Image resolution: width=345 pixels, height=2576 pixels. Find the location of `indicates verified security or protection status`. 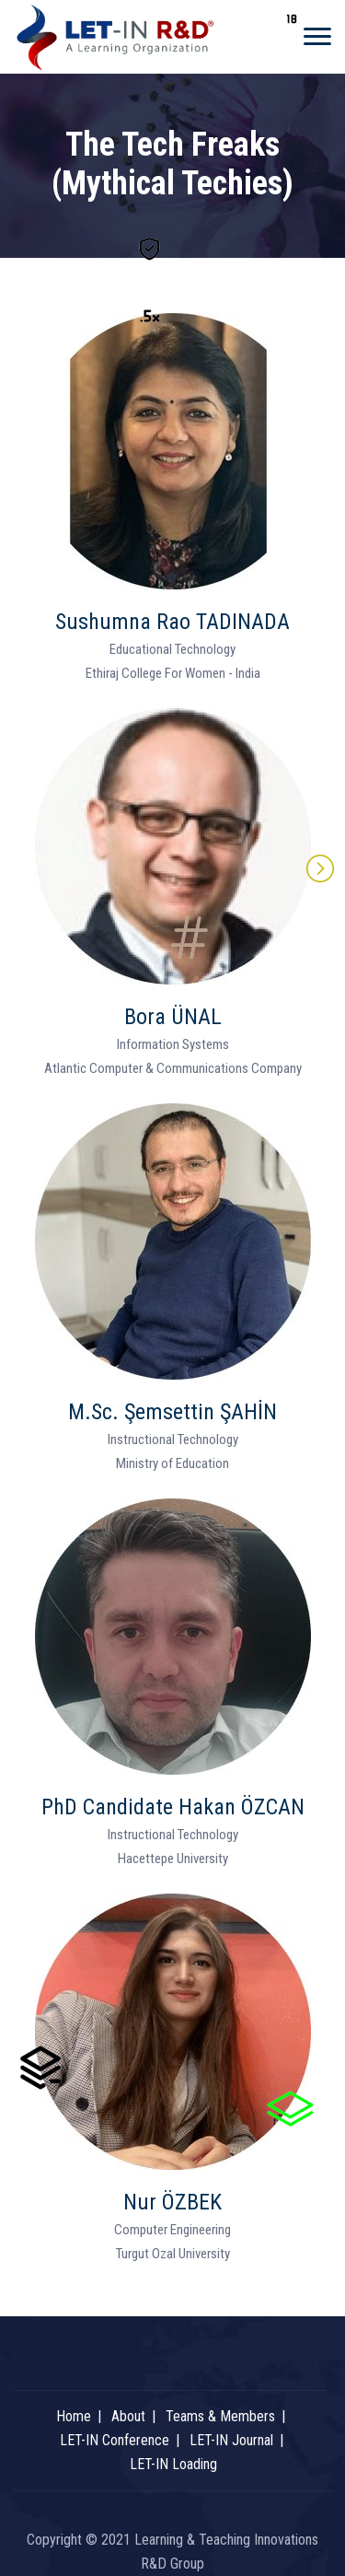

indicates verified security or protection status is located at coordinates (149, 249).